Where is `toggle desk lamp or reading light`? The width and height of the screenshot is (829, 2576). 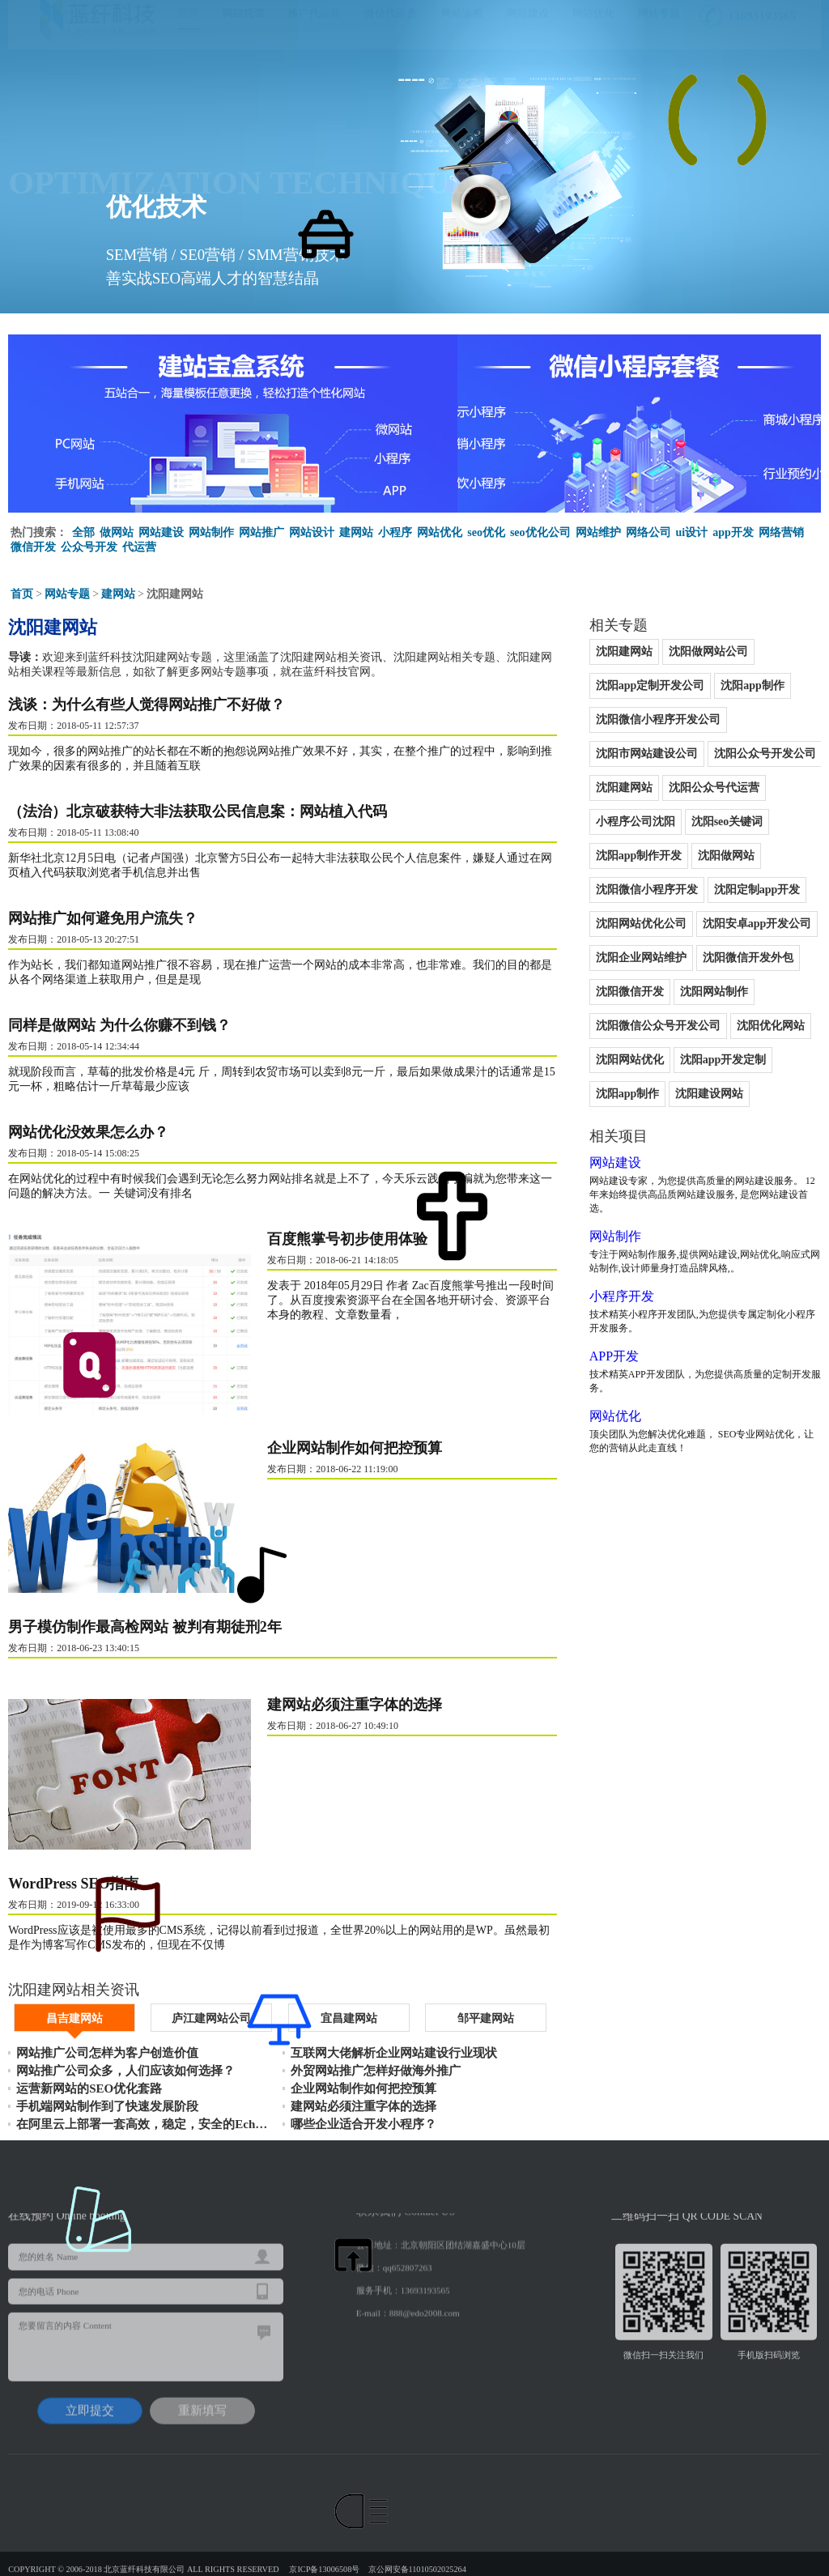
toggle desk lamp or reading light is located at coordinates (279, 2020).